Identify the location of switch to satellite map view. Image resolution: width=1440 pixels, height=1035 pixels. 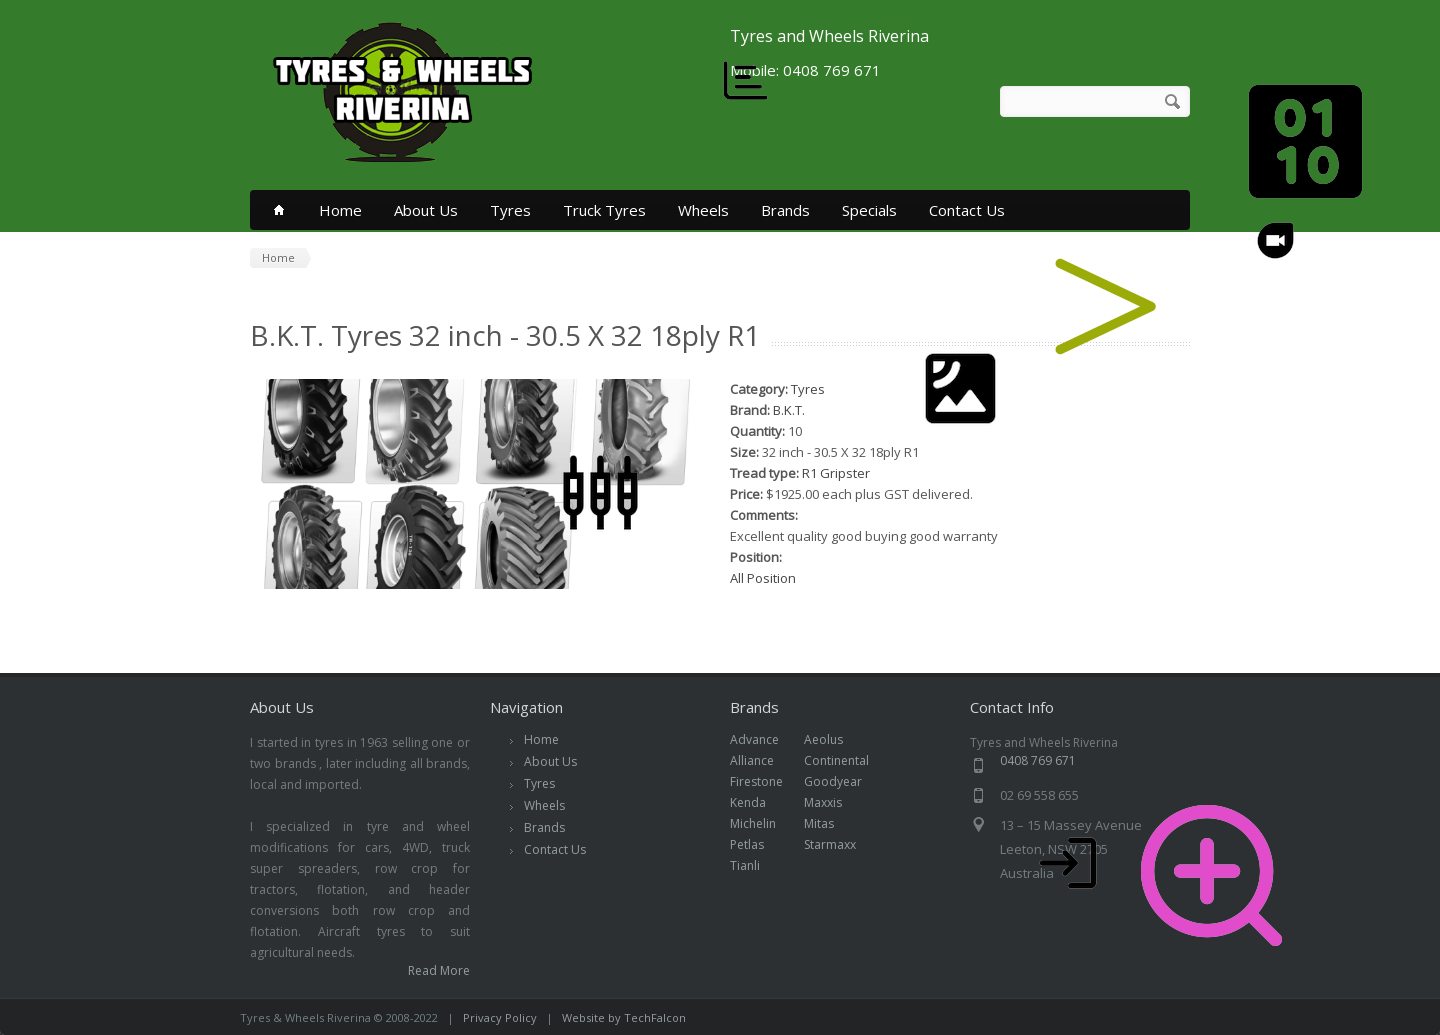
(960, 388).